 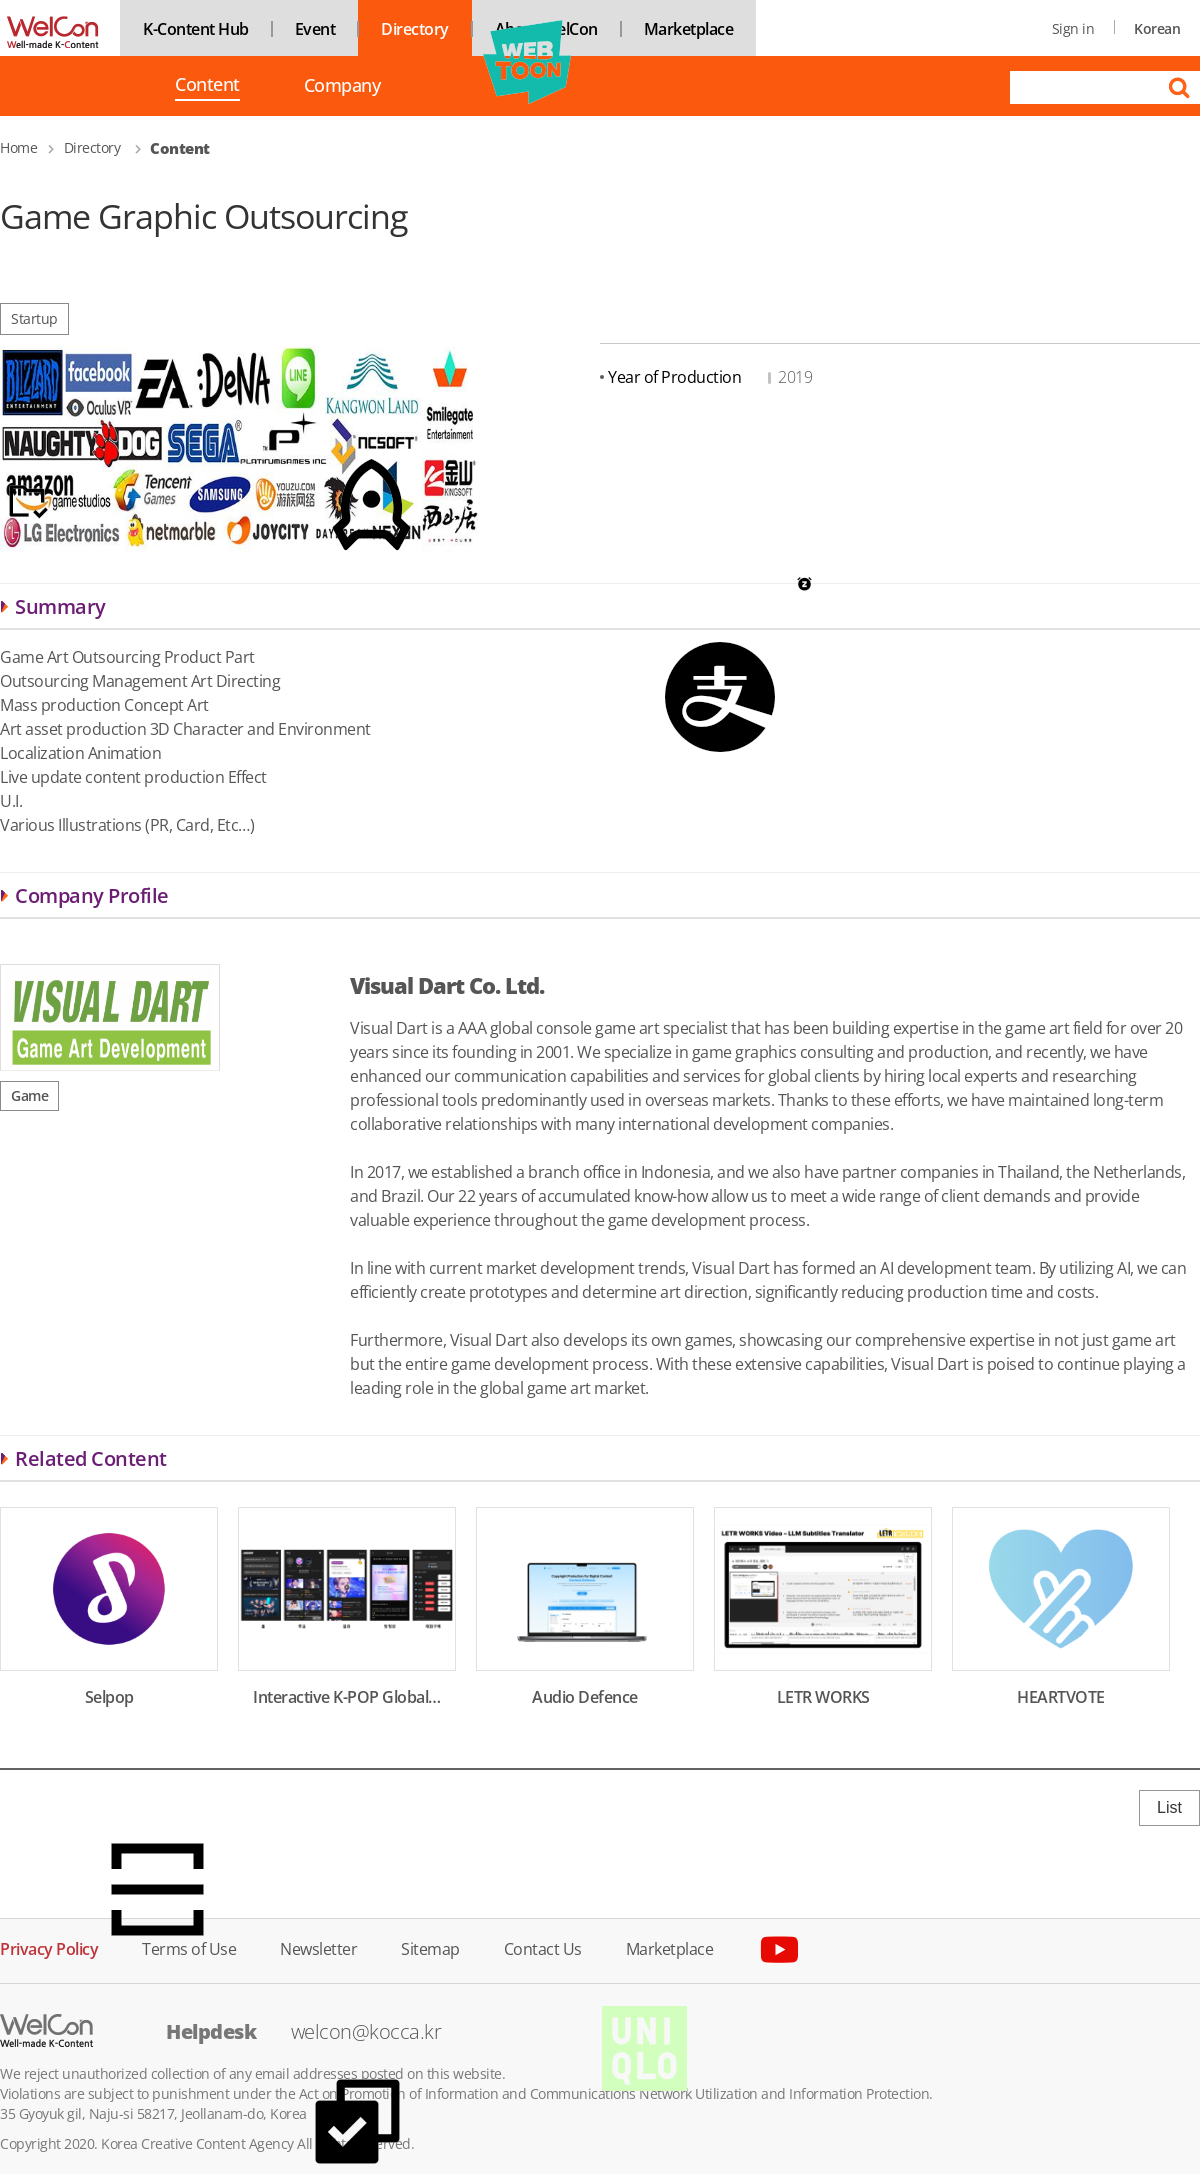 What do you see at coordinates (27, 501) in the screenshot?
I see `folder successfully verified or approved` at bounding box center [27, 501].